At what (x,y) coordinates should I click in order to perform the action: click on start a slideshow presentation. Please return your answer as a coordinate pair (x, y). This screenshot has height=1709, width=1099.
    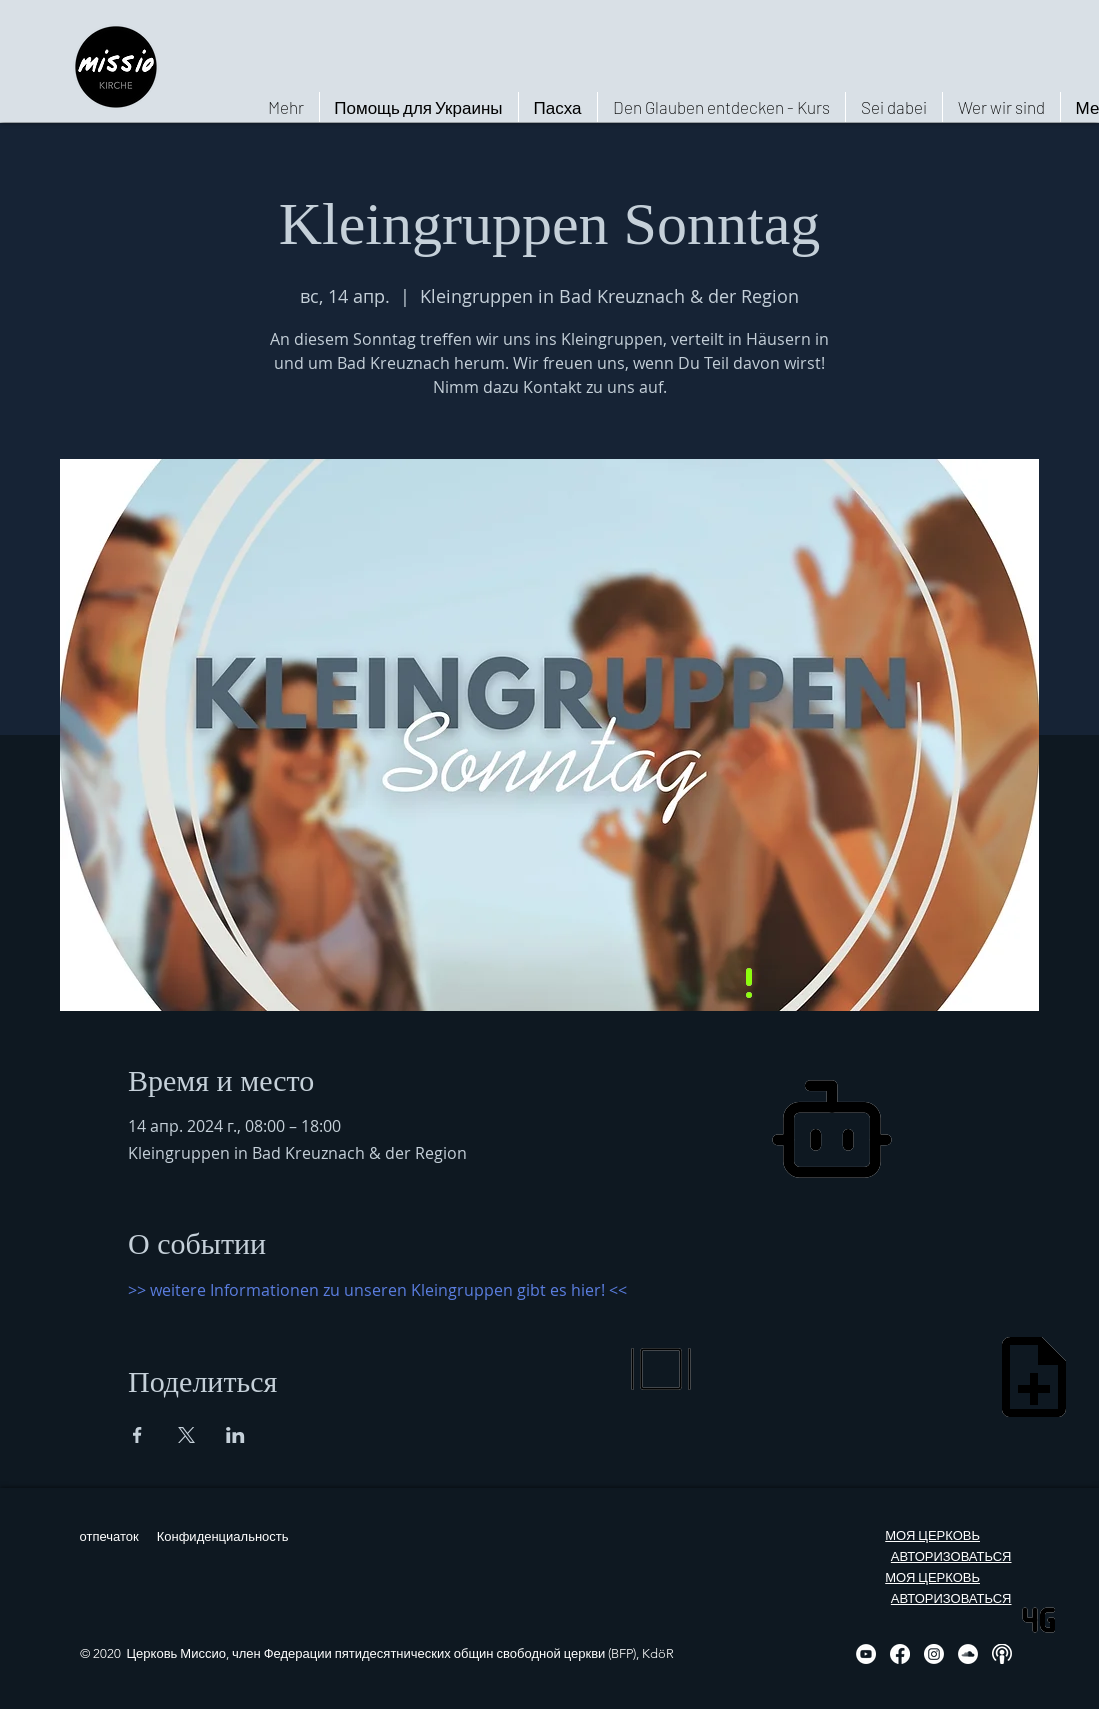
    Looking at the image, I should click on (661, 1369).